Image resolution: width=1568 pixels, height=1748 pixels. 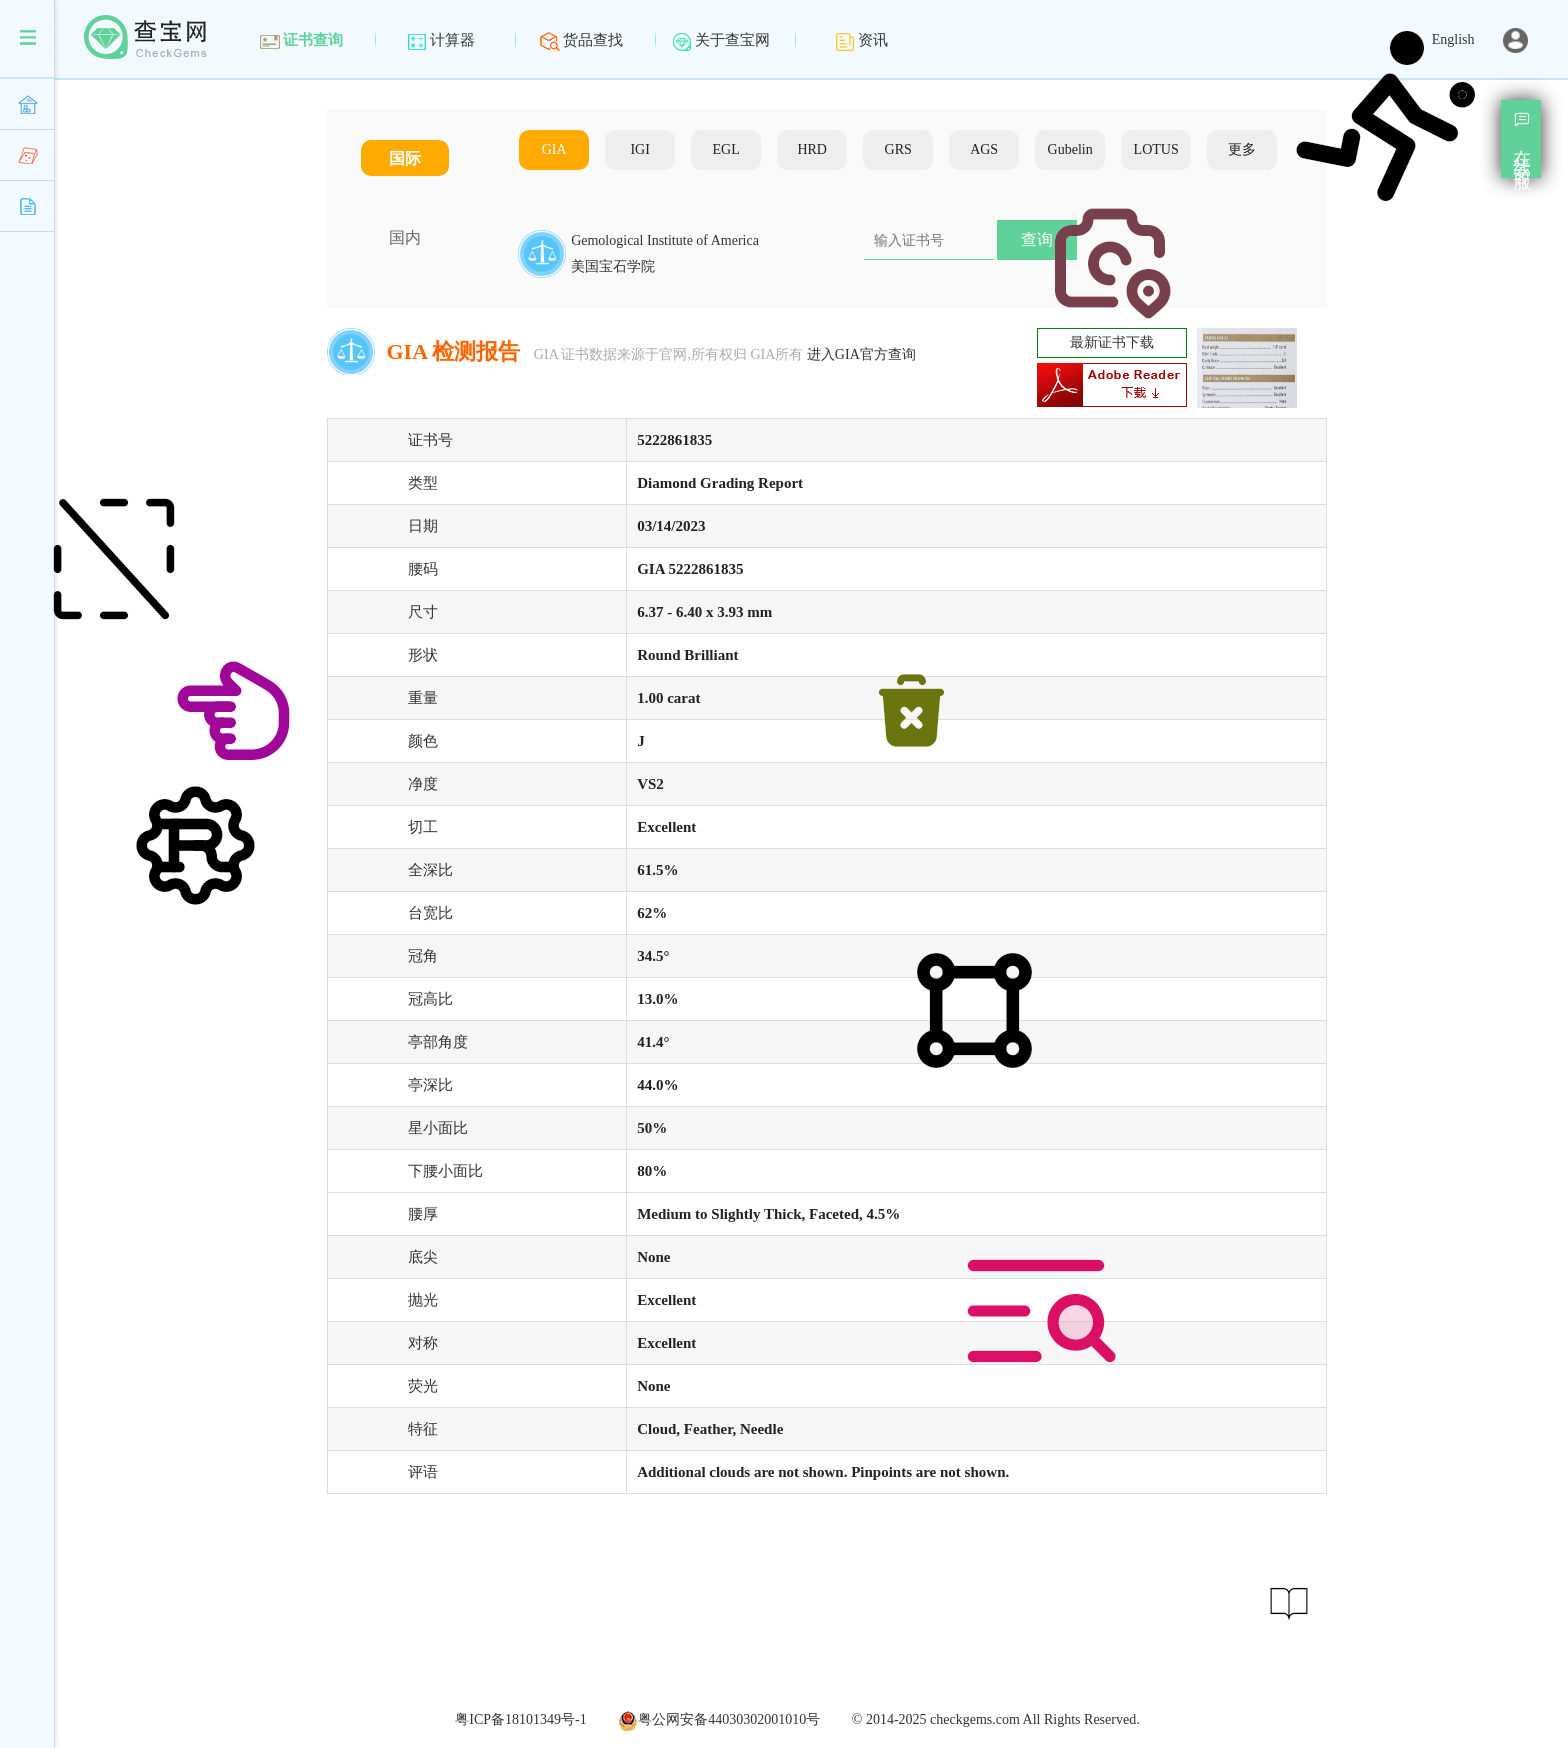 What do you see at coordinates (1110, 258) in the screenshot?
I see `view photos taken at a specific location` at bounding box center [1110, 258].